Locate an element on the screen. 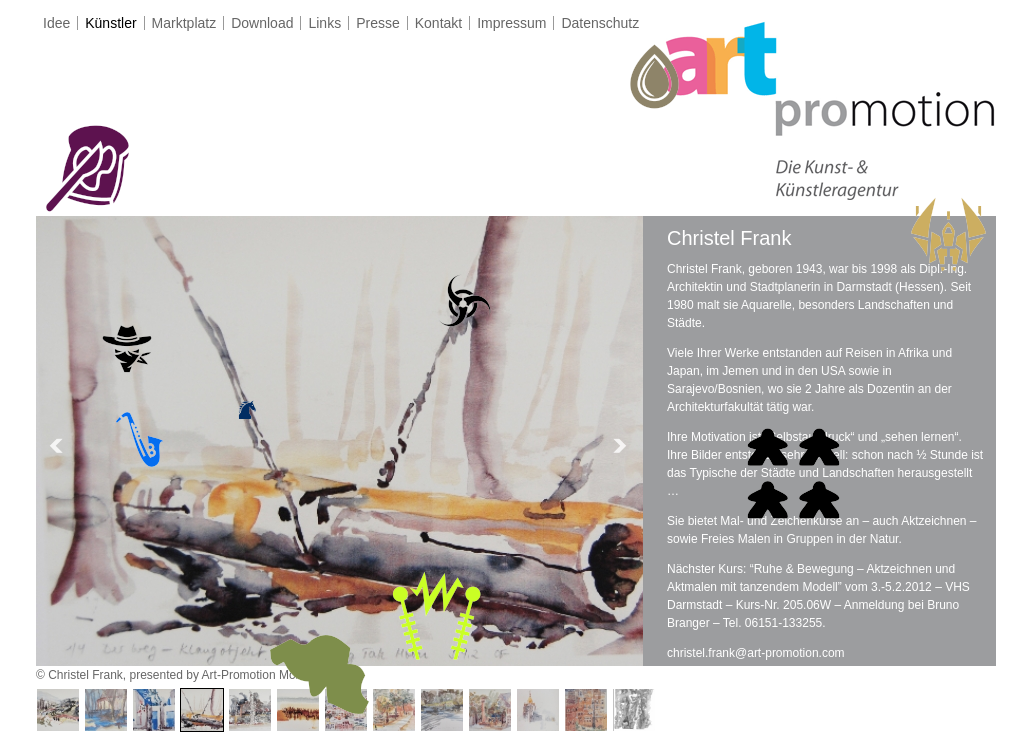 This screenshot has height=748, width=1032. indicates outlaw or bandit character type is located at coordinates (127, 348).